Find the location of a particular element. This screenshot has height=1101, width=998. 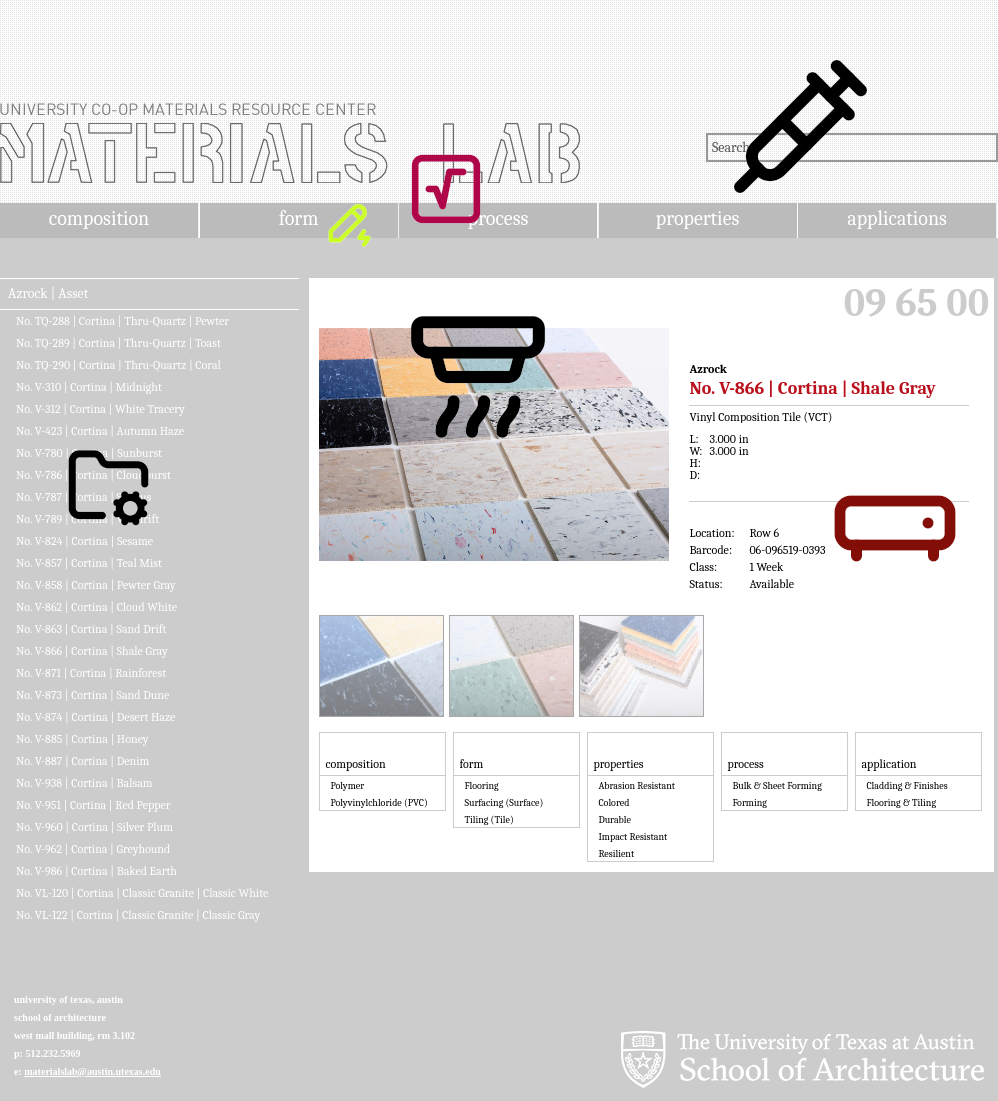

access radio or audio receiver settings is located at coordinates (895, 523).